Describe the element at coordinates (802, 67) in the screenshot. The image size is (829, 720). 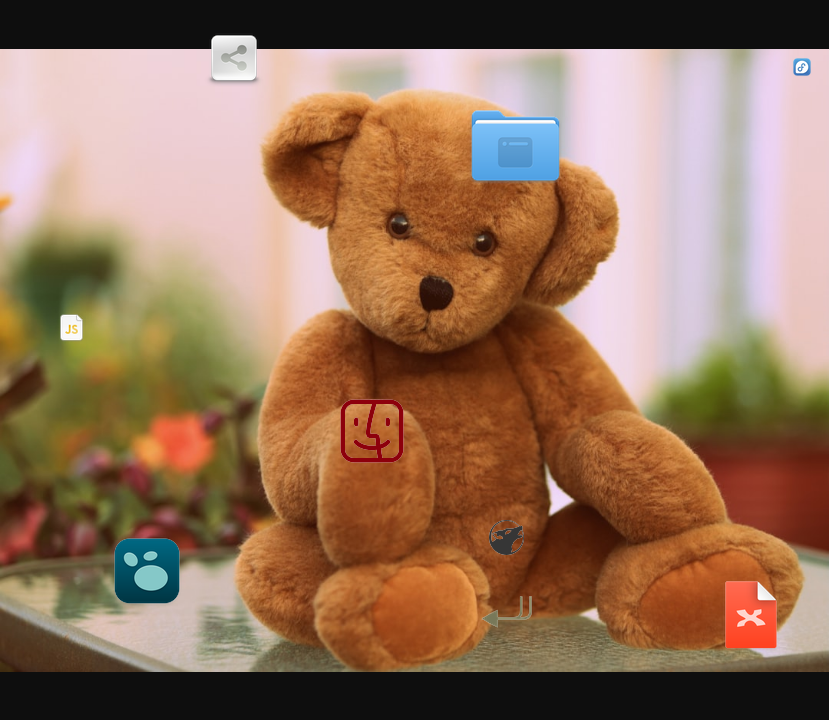
I see `open the fedora linux application` at that location.